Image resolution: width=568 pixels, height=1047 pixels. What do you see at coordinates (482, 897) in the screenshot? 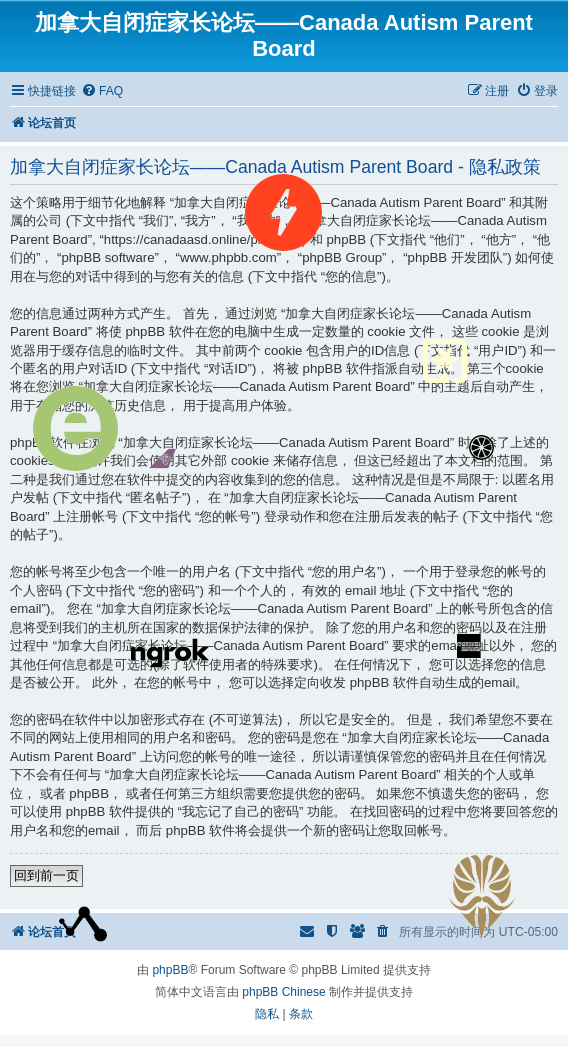
I see `open magisk root management app` at bounding box center [482, 897].